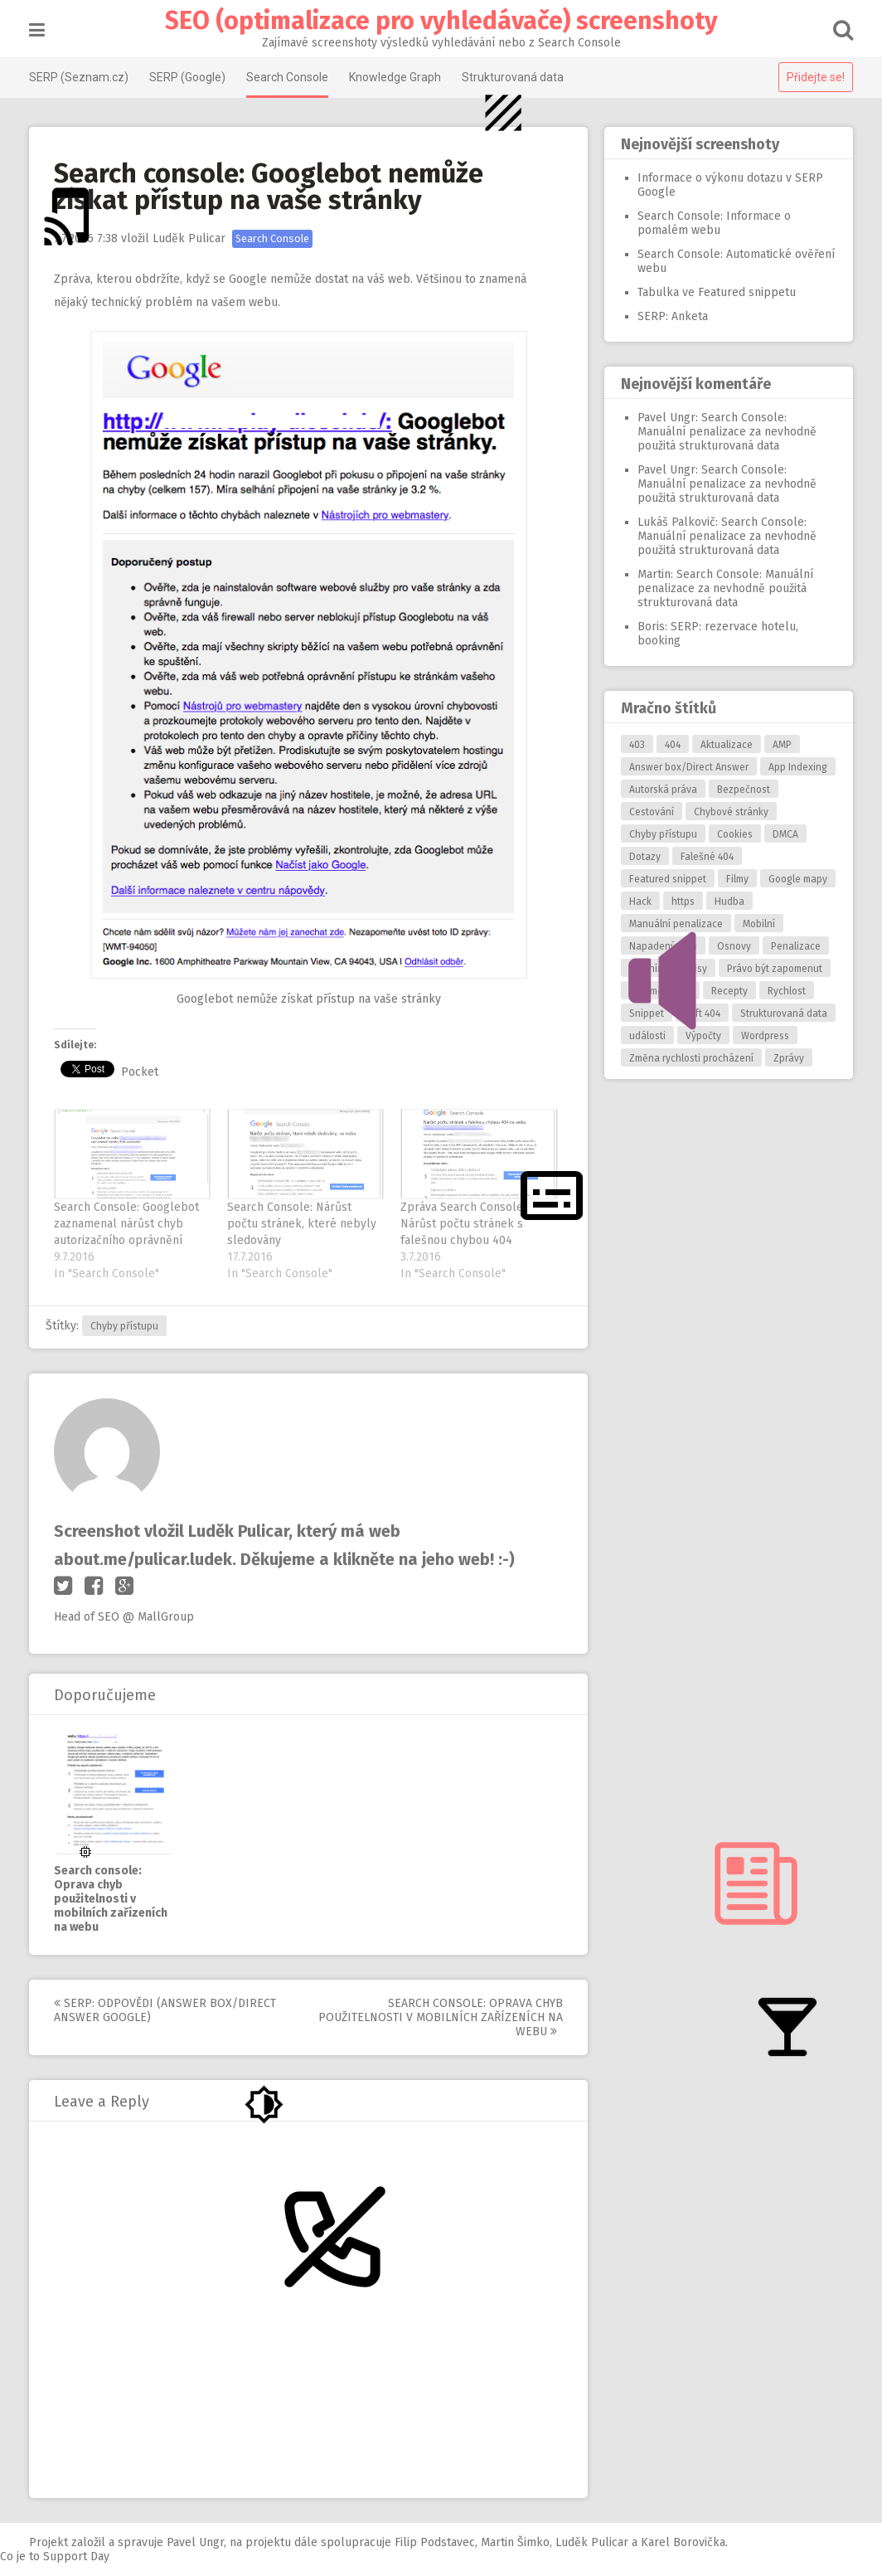 This screenshot has width=882, height=2576. I want to click on view device memory or storage info, so click(85, 1852).